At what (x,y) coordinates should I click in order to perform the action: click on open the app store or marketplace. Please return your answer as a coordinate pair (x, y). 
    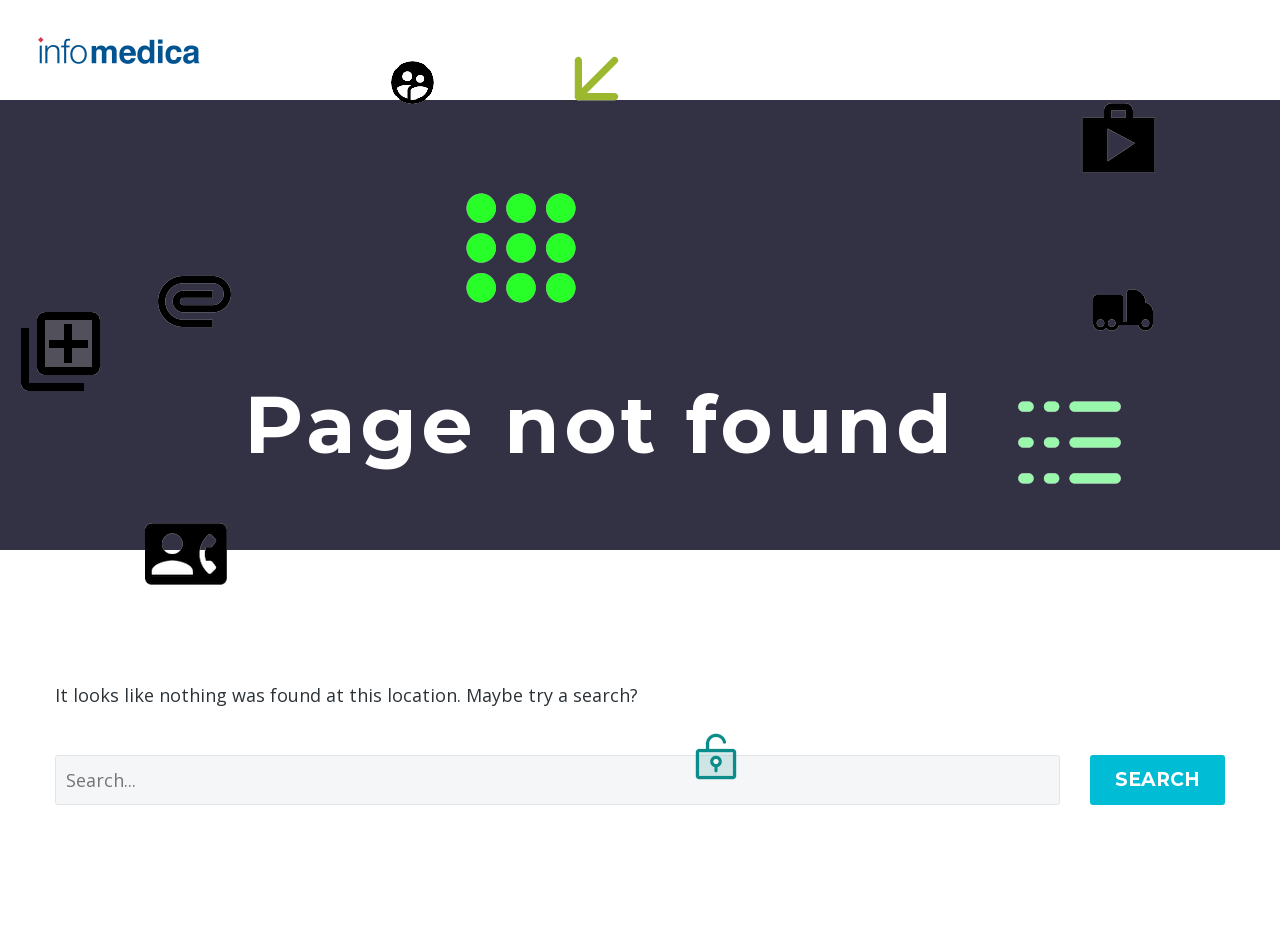
    Looking at the image, I should click on (1118, 139).